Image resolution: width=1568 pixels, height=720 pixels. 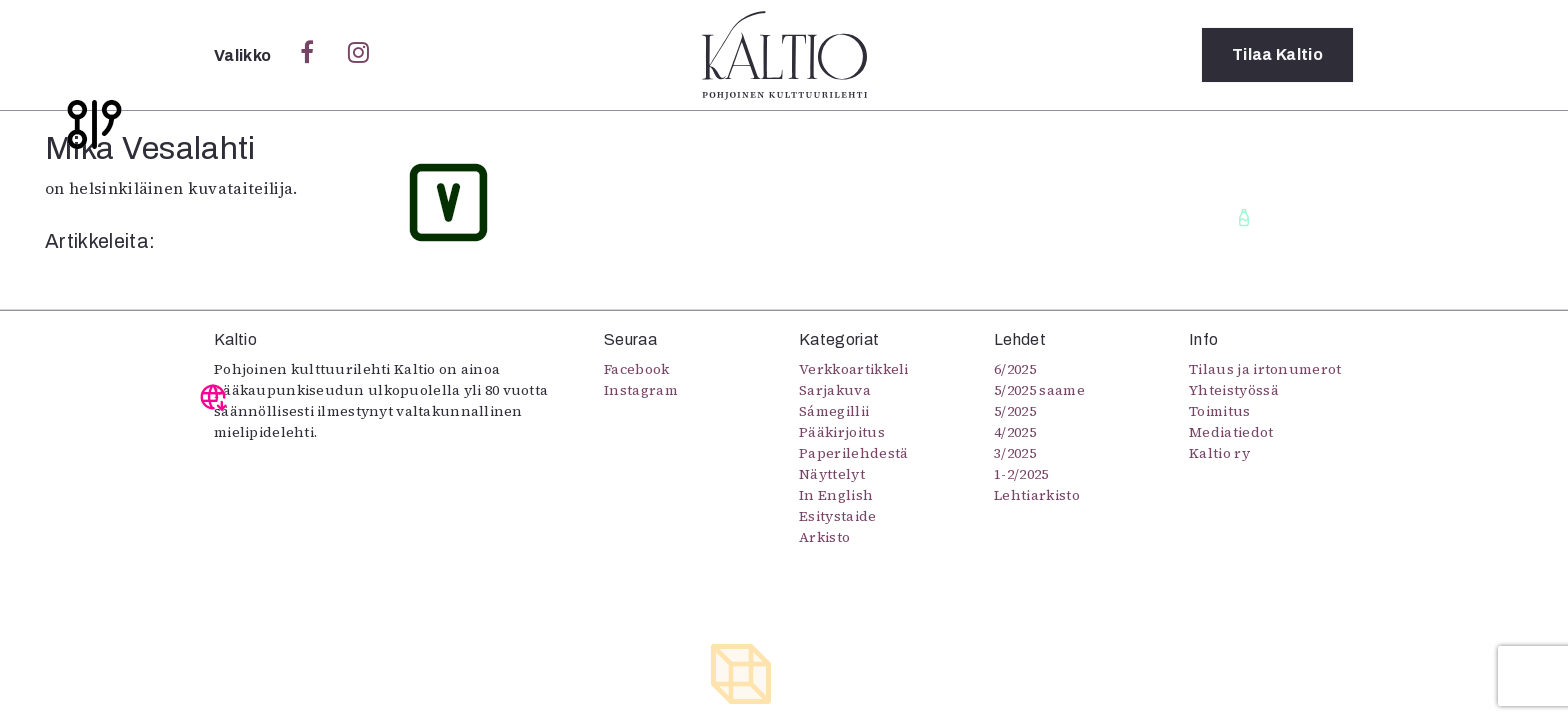 What do you see at coordinates (448, 202) in the screenshot?
I see `indicates a "V" keyboard shortcut or hotkey` at bounding box center [448, 202].